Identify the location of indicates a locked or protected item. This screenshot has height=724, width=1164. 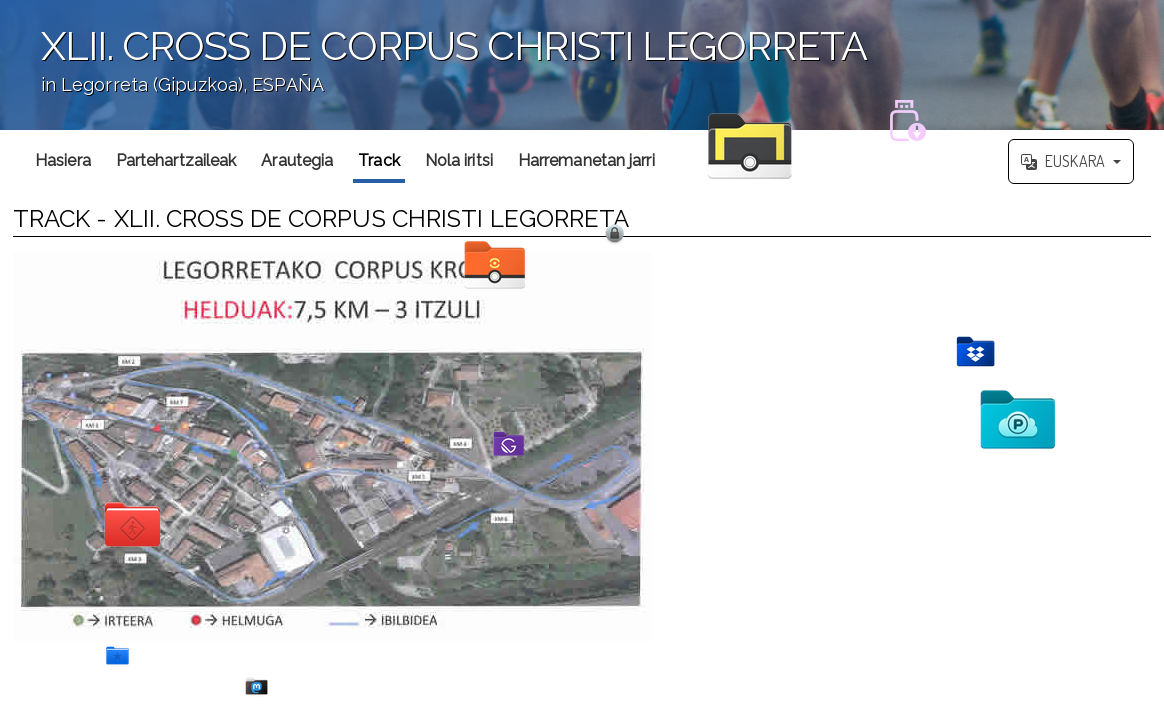
(650, 199).